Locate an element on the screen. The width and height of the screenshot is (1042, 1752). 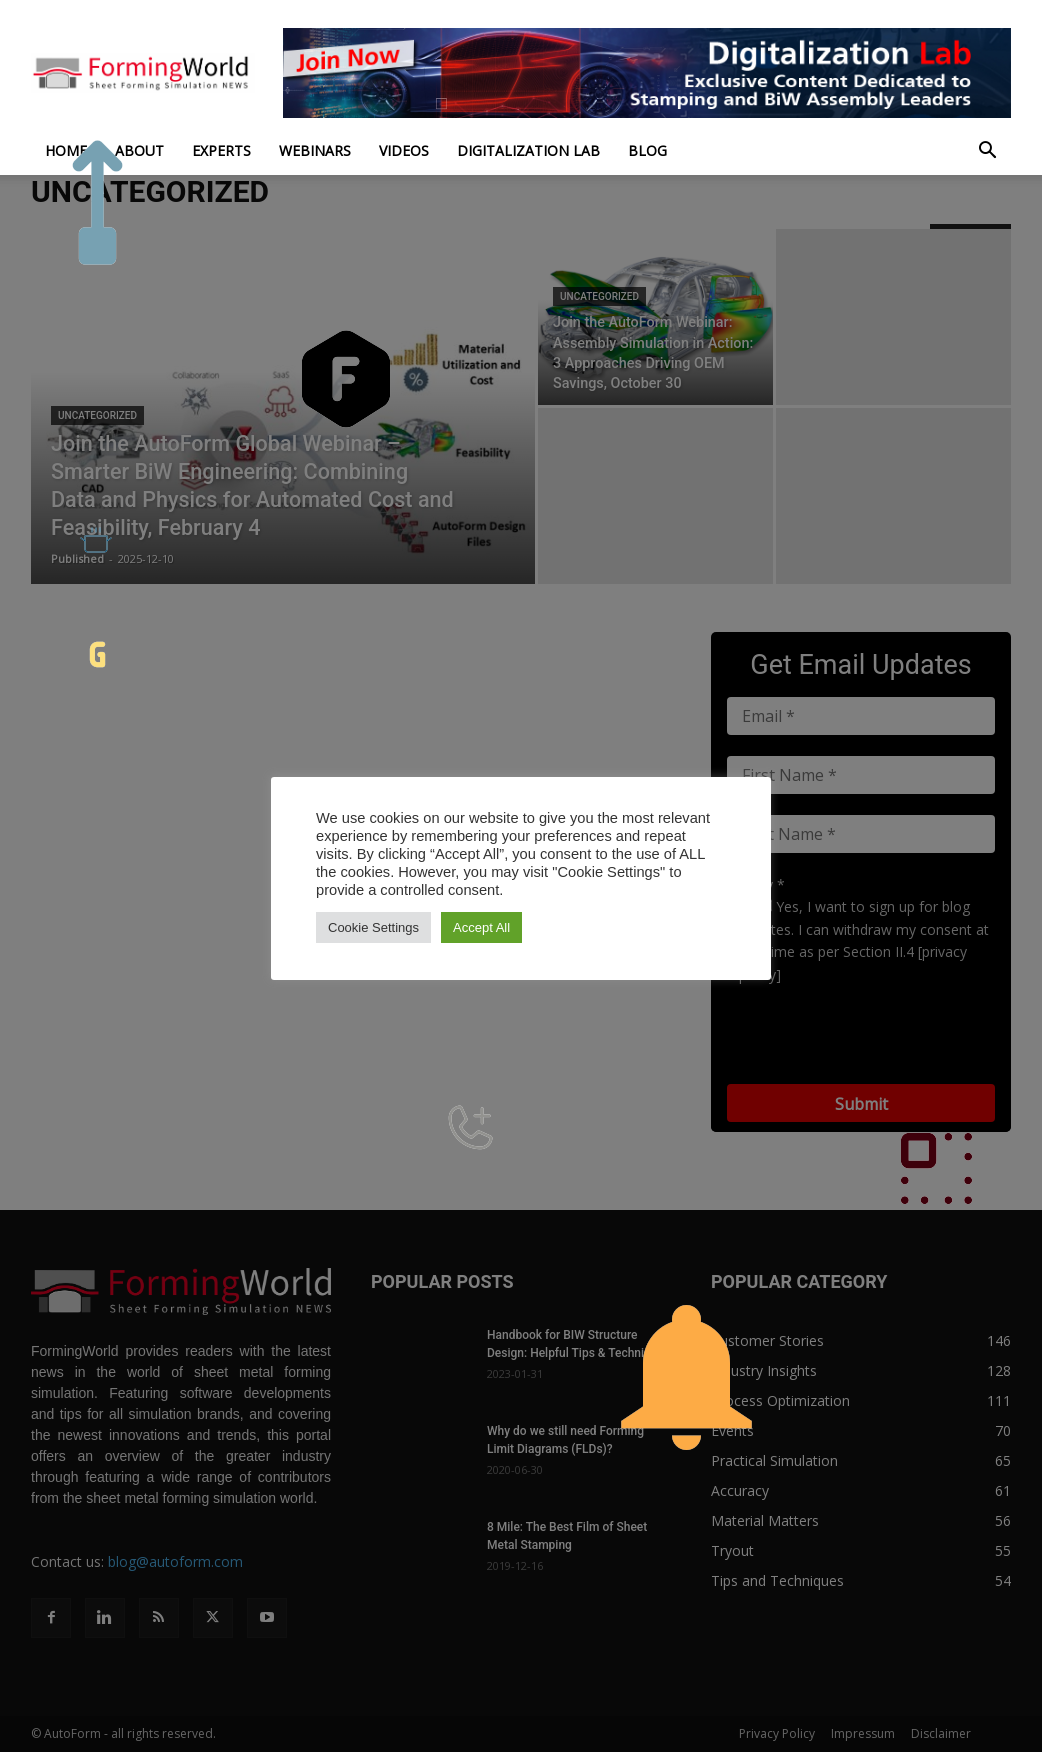
access recipes or cooking features is located at coordinates (96, 542).